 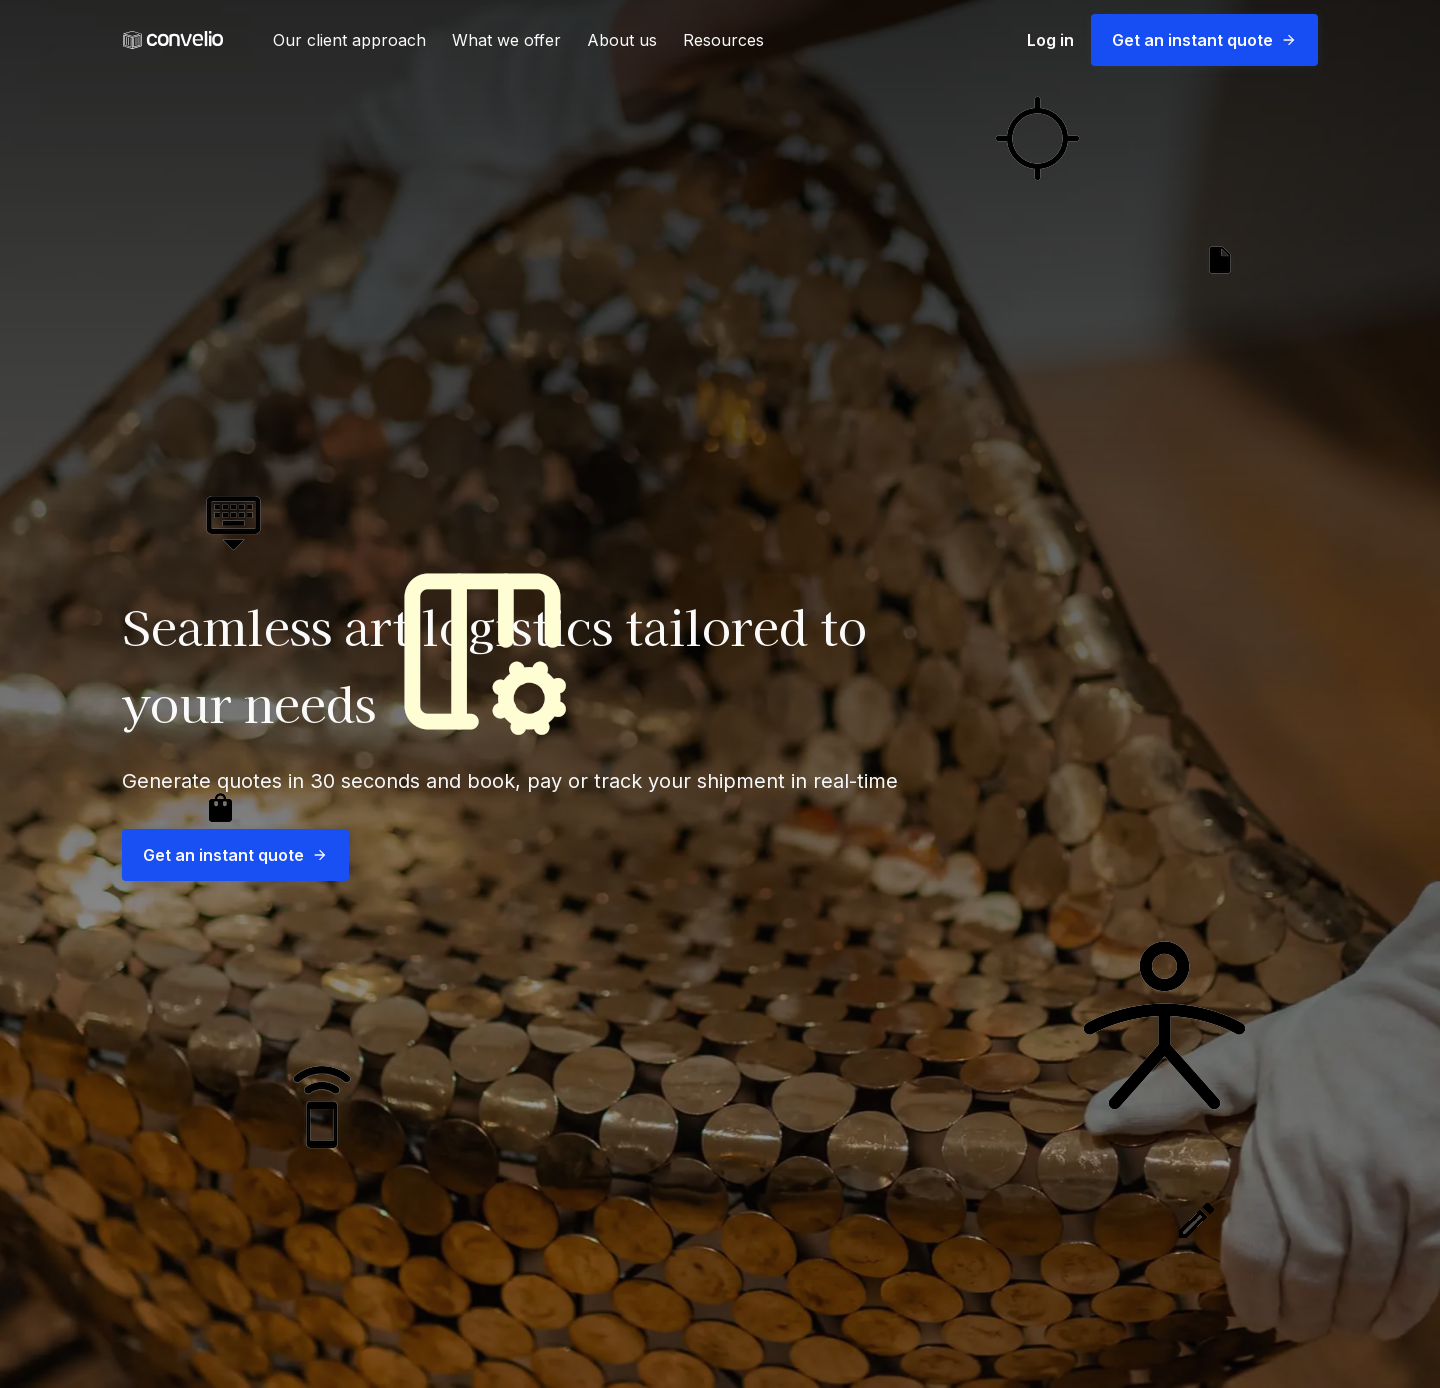 I want to click on enable speakerphone during a call, so click(x=322, y=1109).